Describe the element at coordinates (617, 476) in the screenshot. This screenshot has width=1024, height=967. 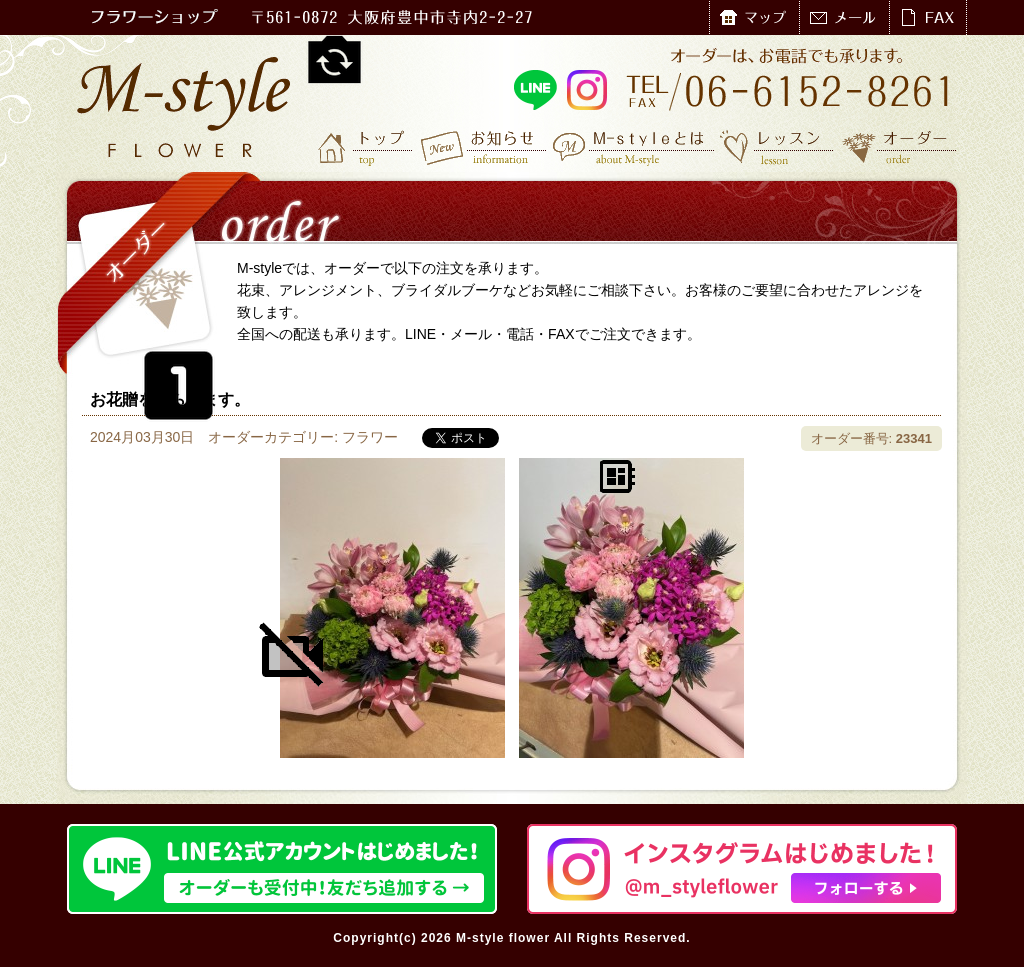
I see `access developer or hardware settings` at that location.